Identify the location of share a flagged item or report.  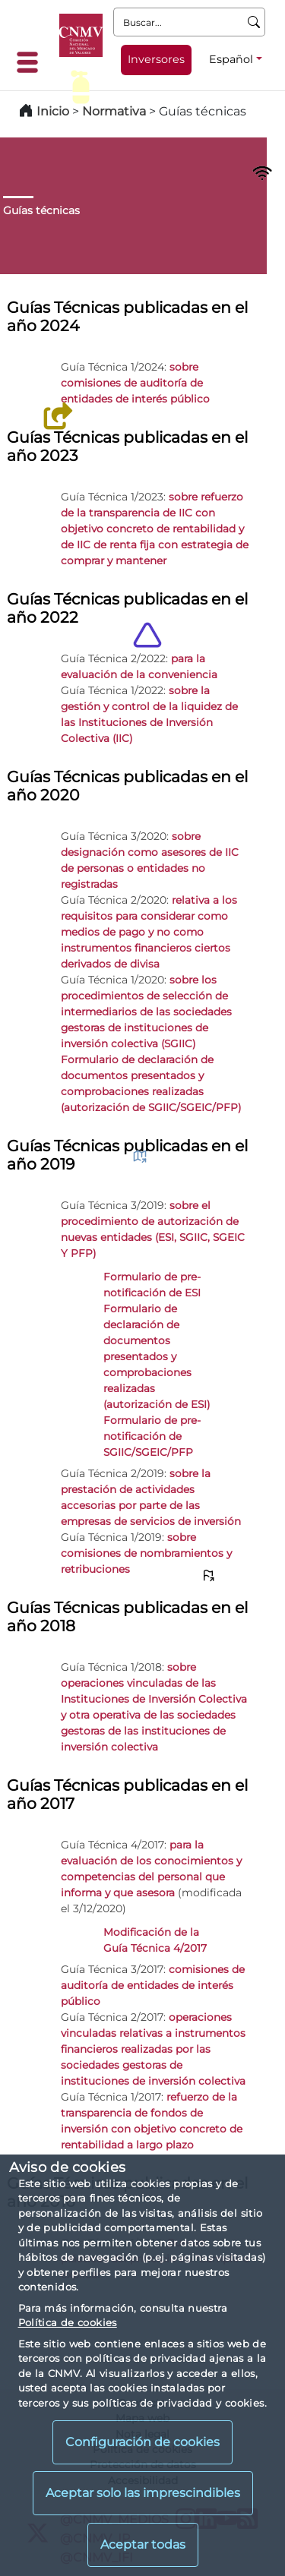
(208, 1575).